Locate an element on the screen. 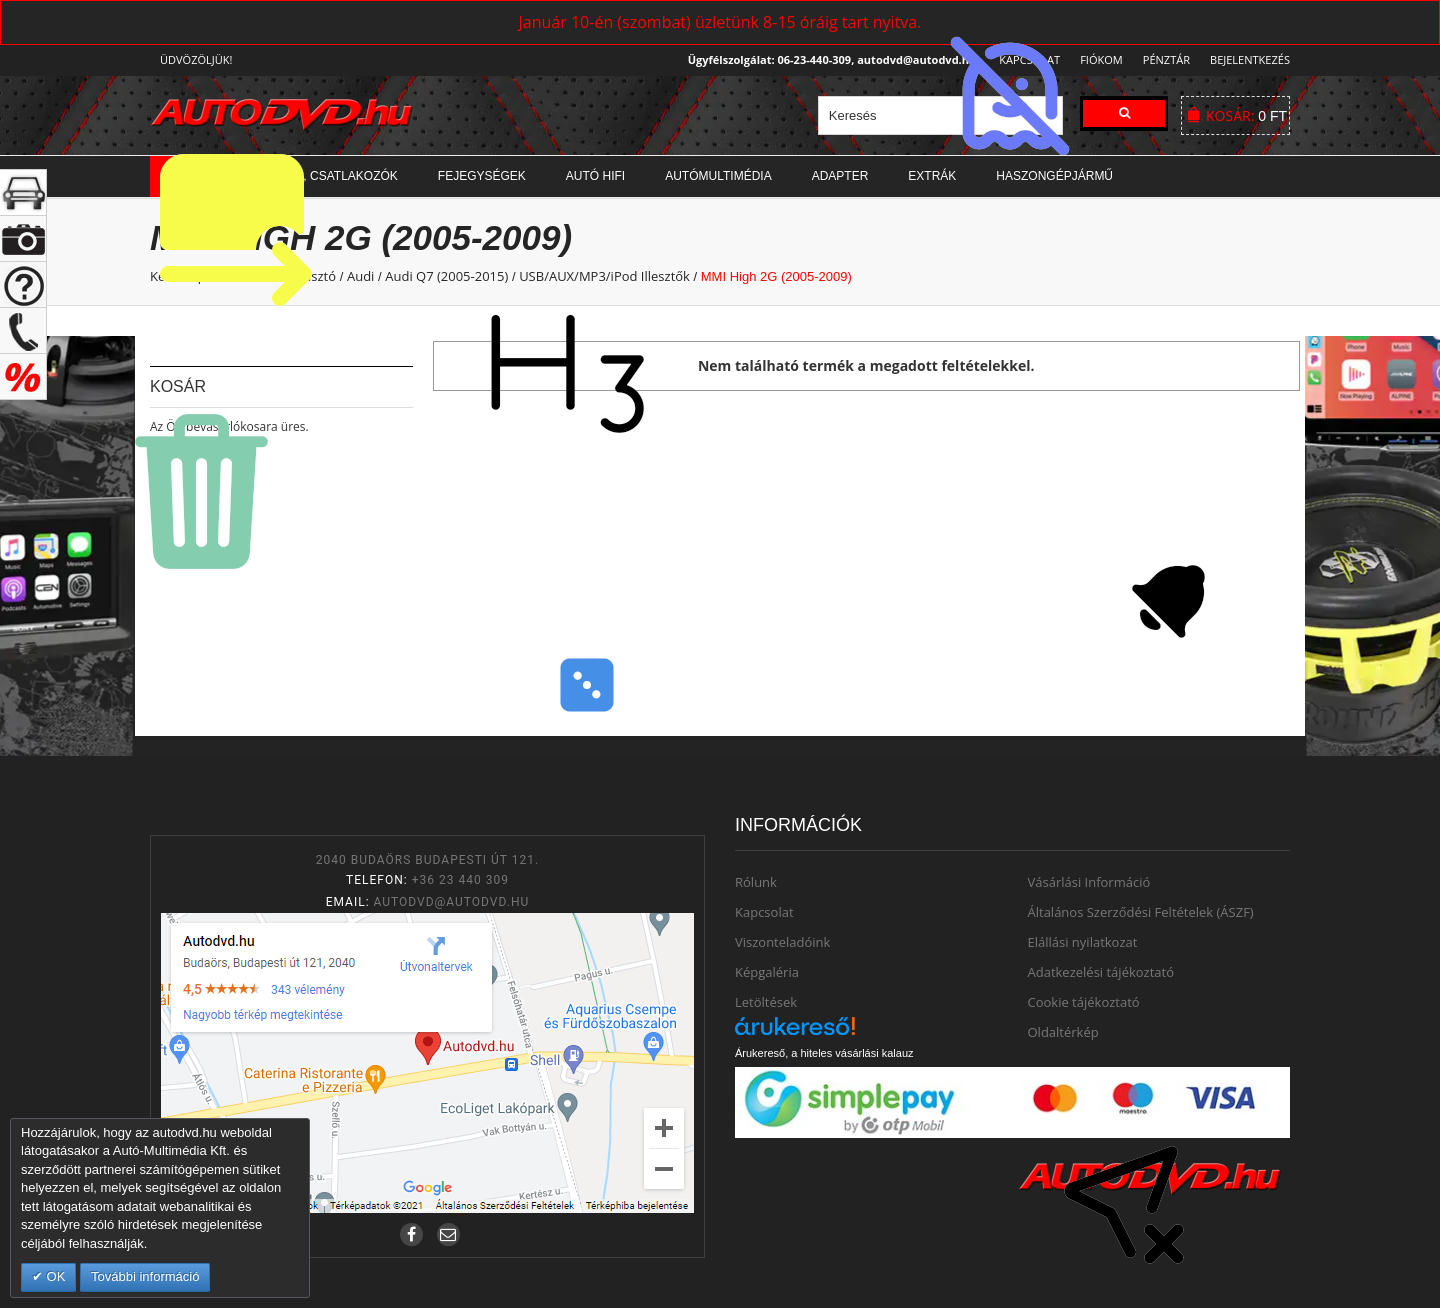  disable ghost mode or incognito browsing is located at coordinates (1010, 96).